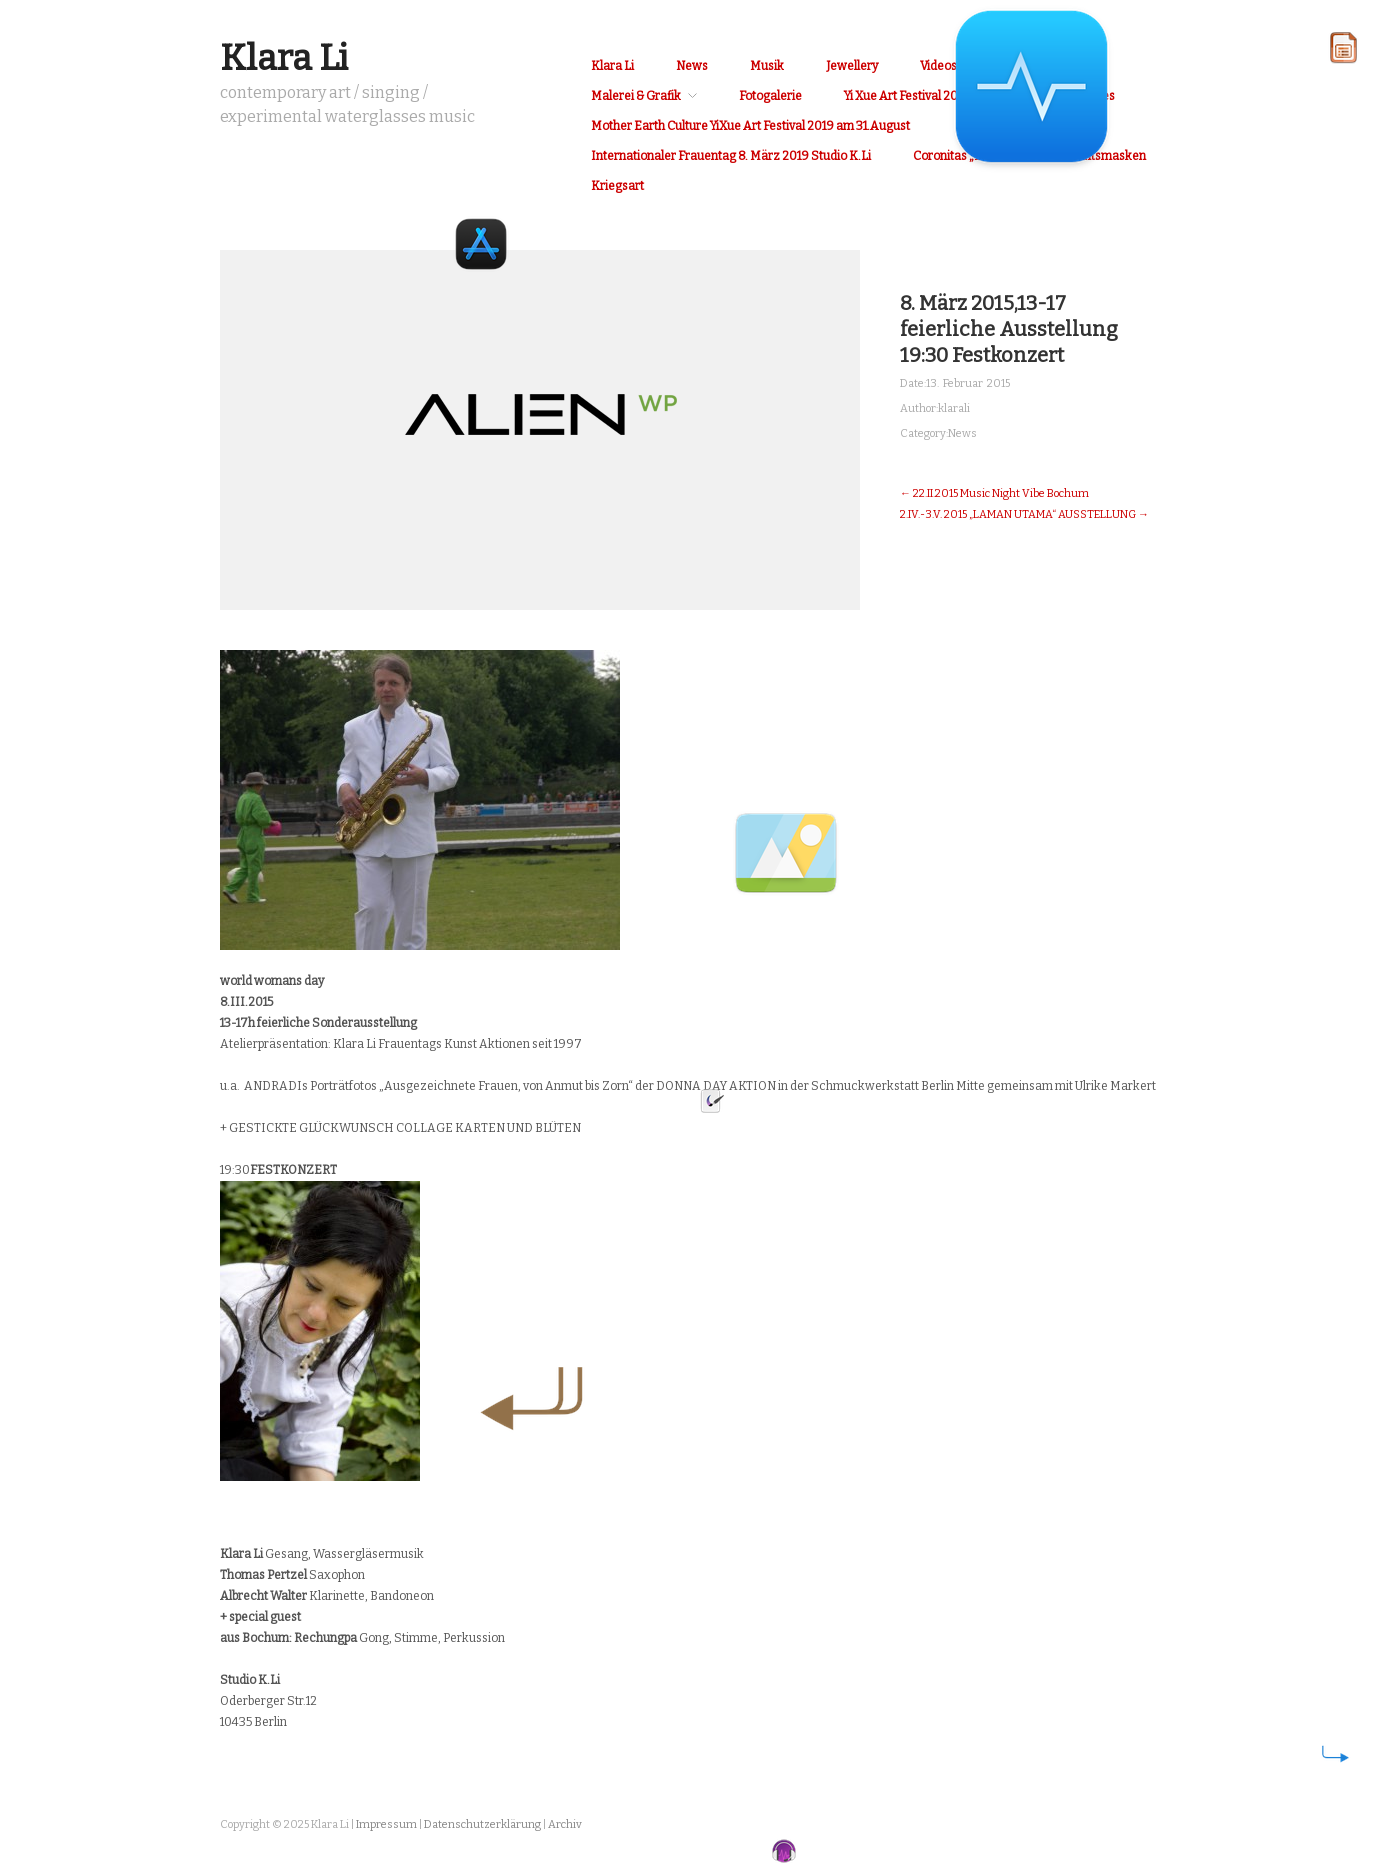  Describe the element at coordinates (1336, 1752) in the screenshot. I see `forward an email to another recipient` at that location.